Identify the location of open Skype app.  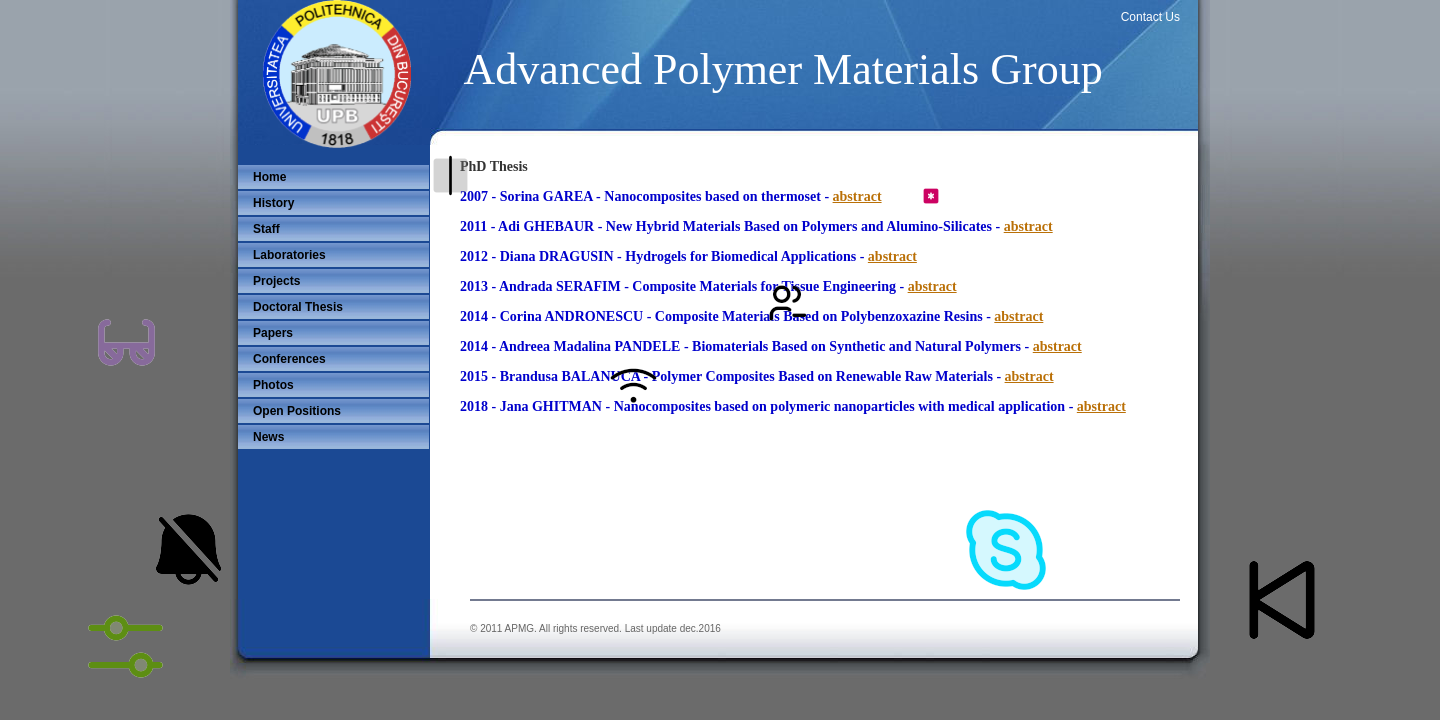
(1006, 550).